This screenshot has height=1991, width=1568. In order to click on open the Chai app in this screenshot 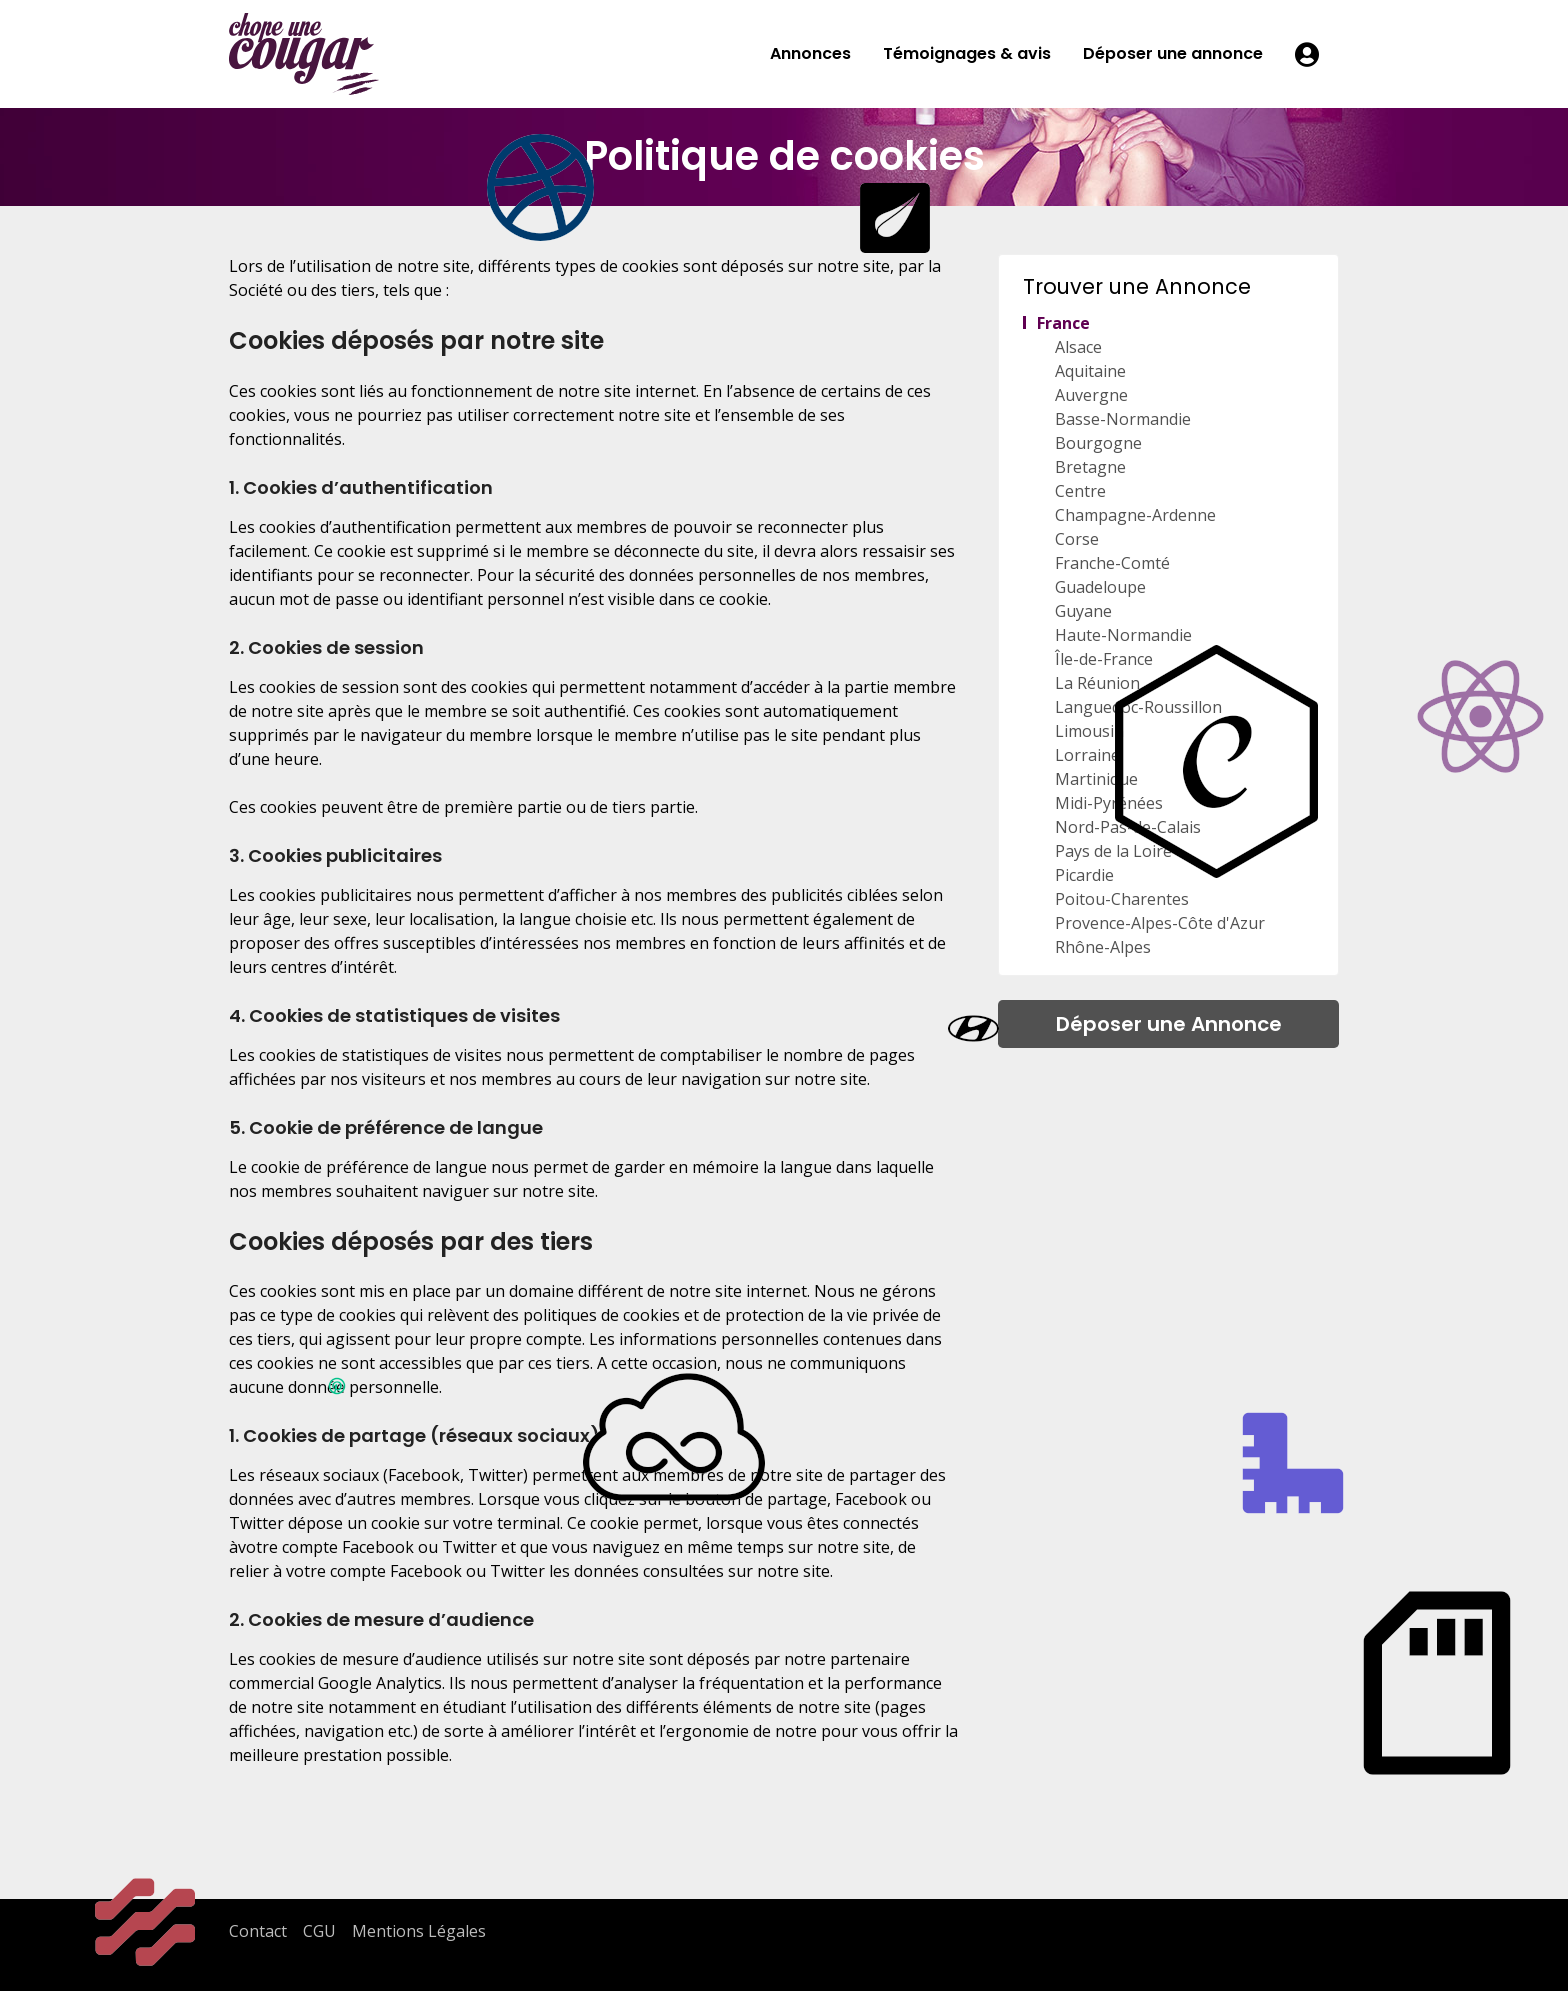, I will do `click(1216, 761)`.